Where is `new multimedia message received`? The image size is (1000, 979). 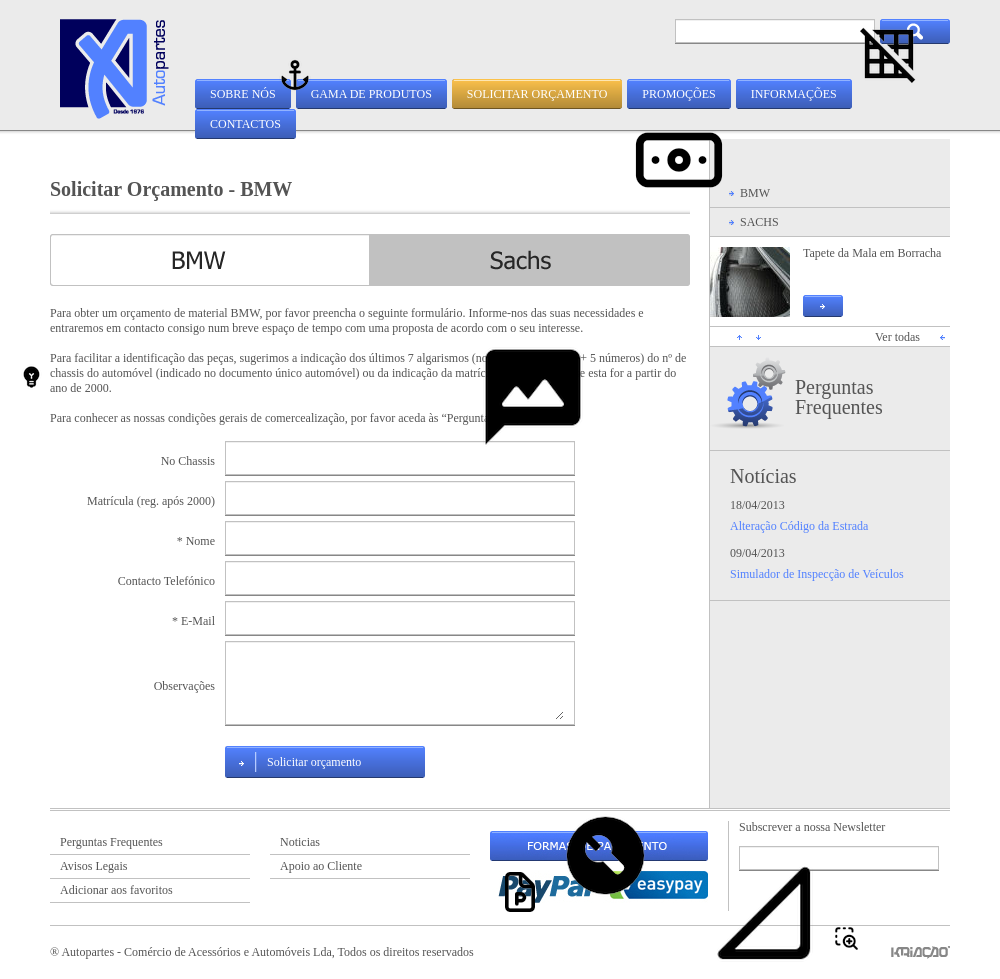
new multimedia message received is located at coordinates (533, 397).